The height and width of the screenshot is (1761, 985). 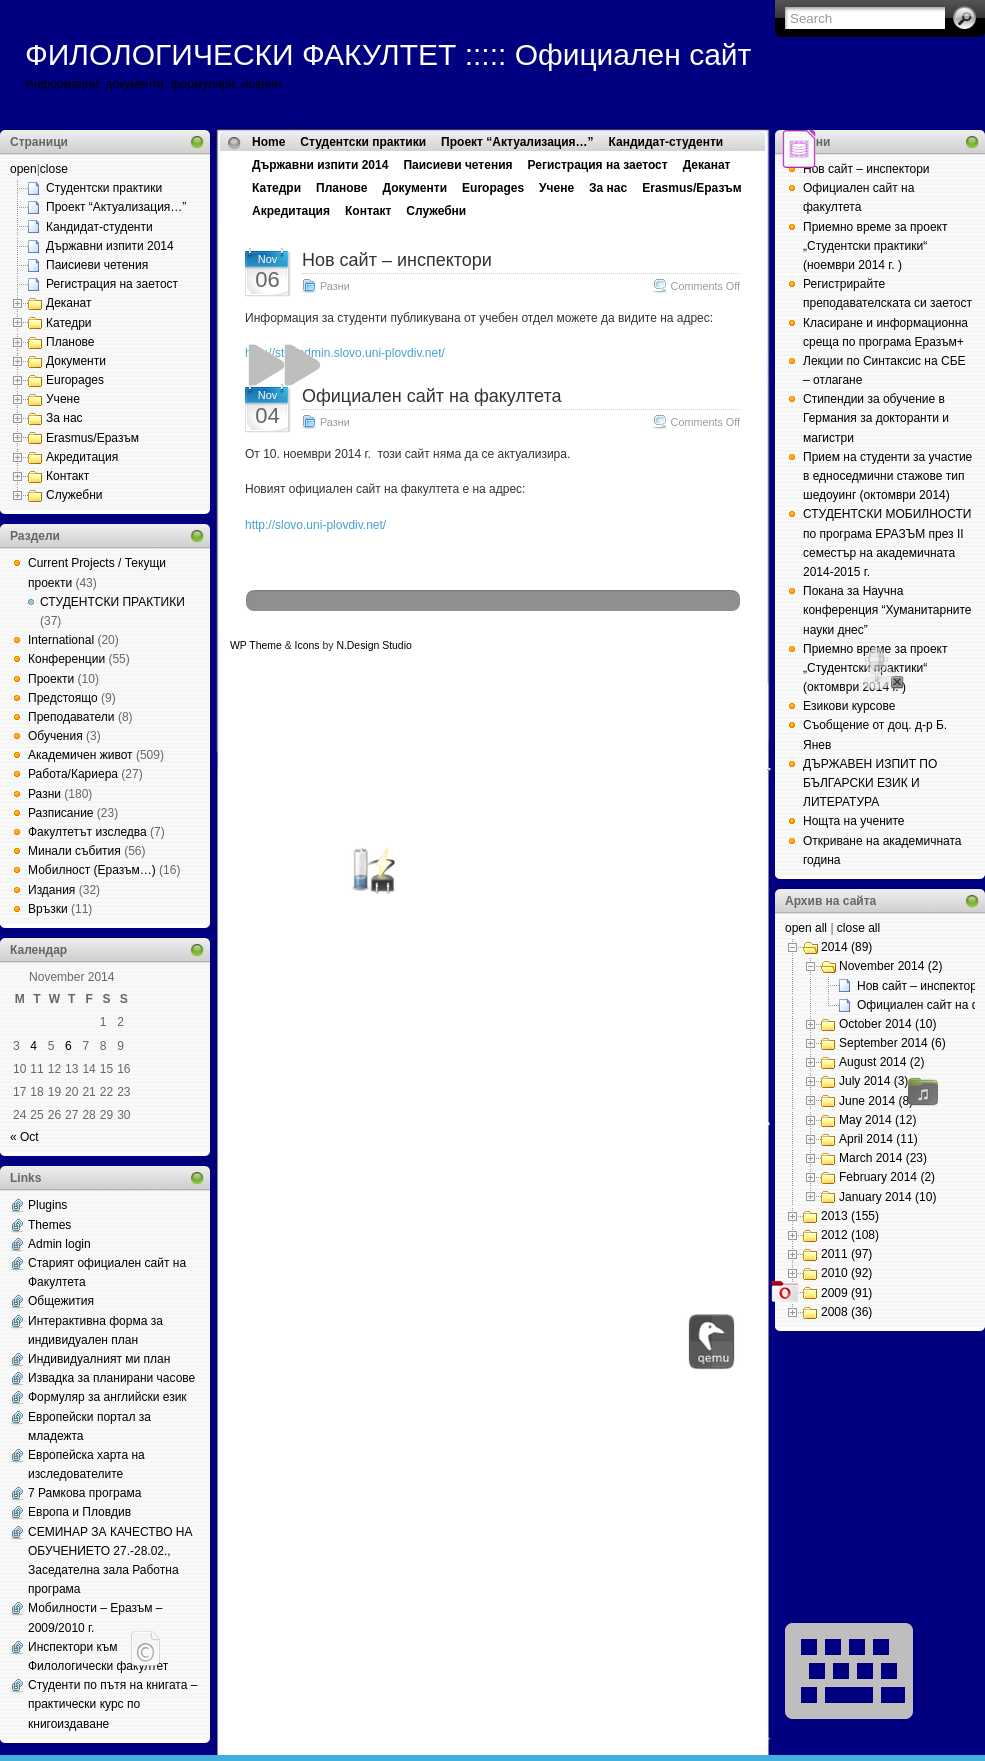 I want to click on open a libreoffice base database file, so click(x=799, y=149).